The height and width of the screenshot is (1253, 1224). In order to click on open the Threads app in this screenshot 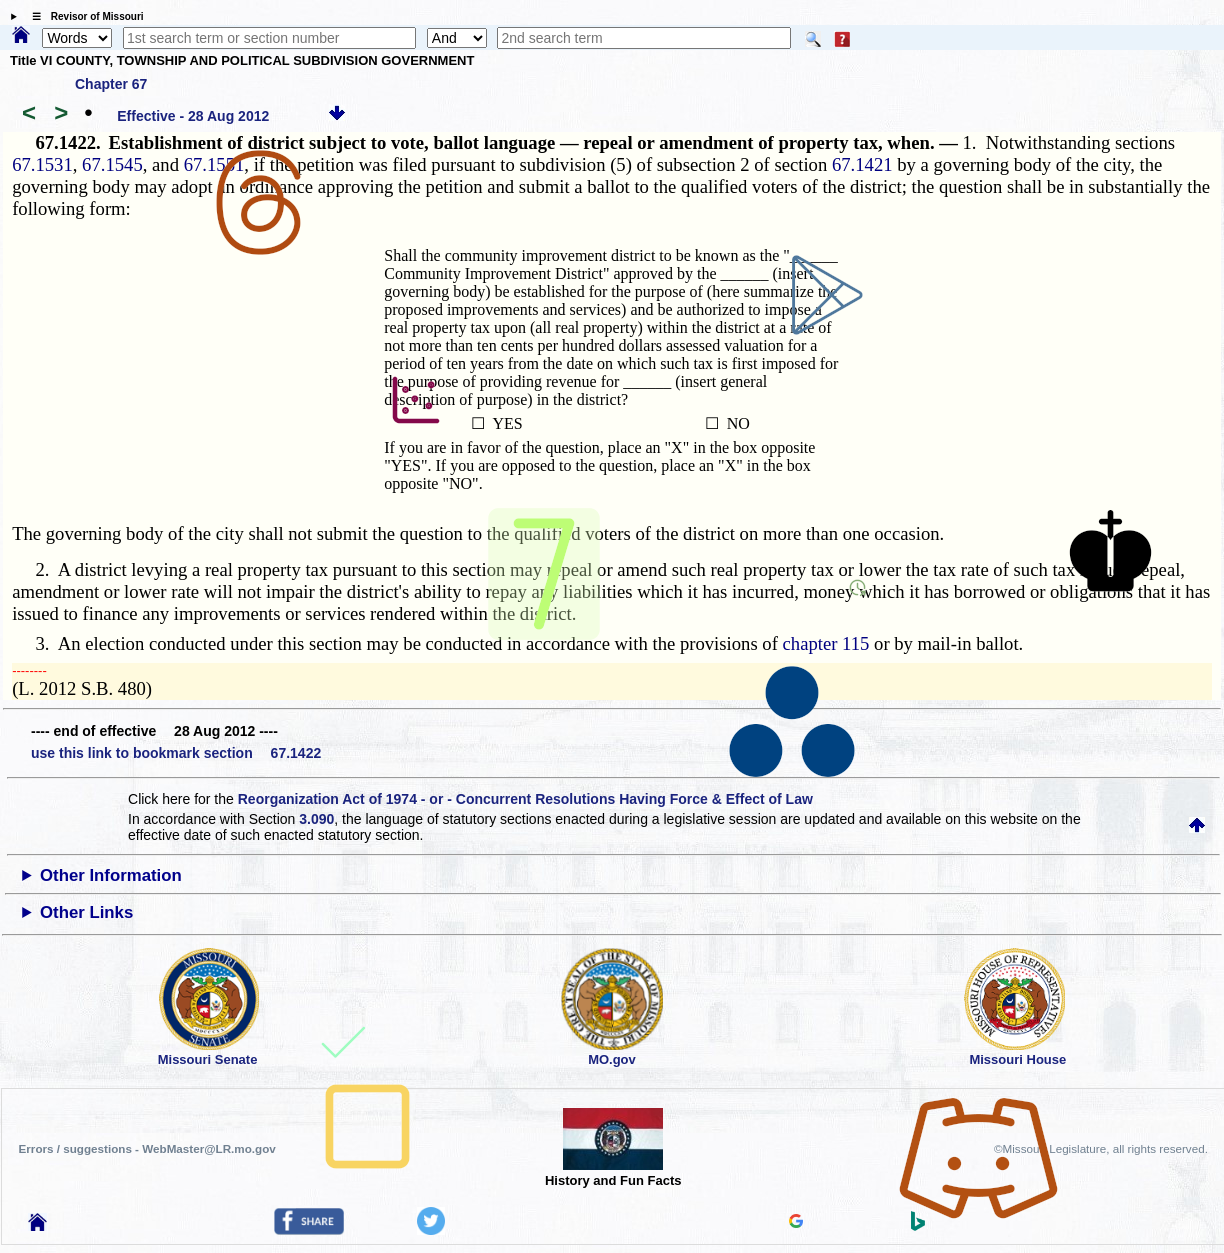, I will do `click(260, 202)`.